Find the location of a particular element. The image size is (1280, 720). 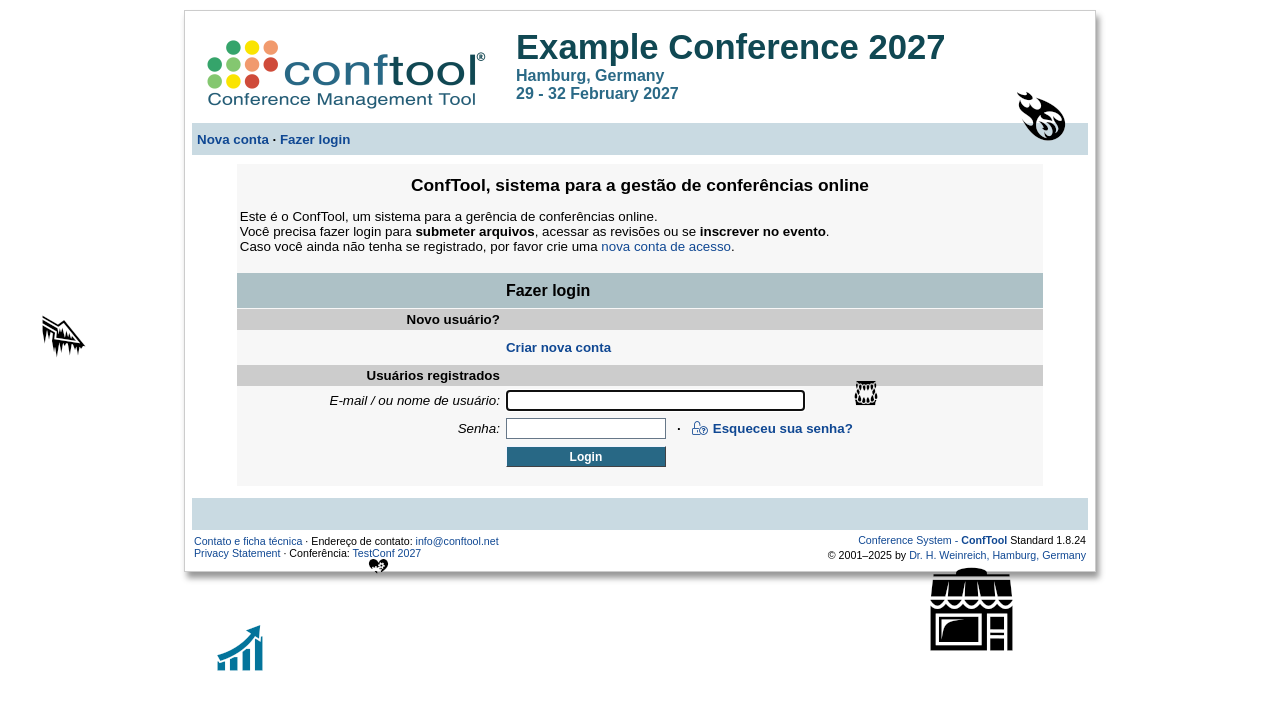

explore hidden romance or secret admirer features is located at coordinates (378, 567).